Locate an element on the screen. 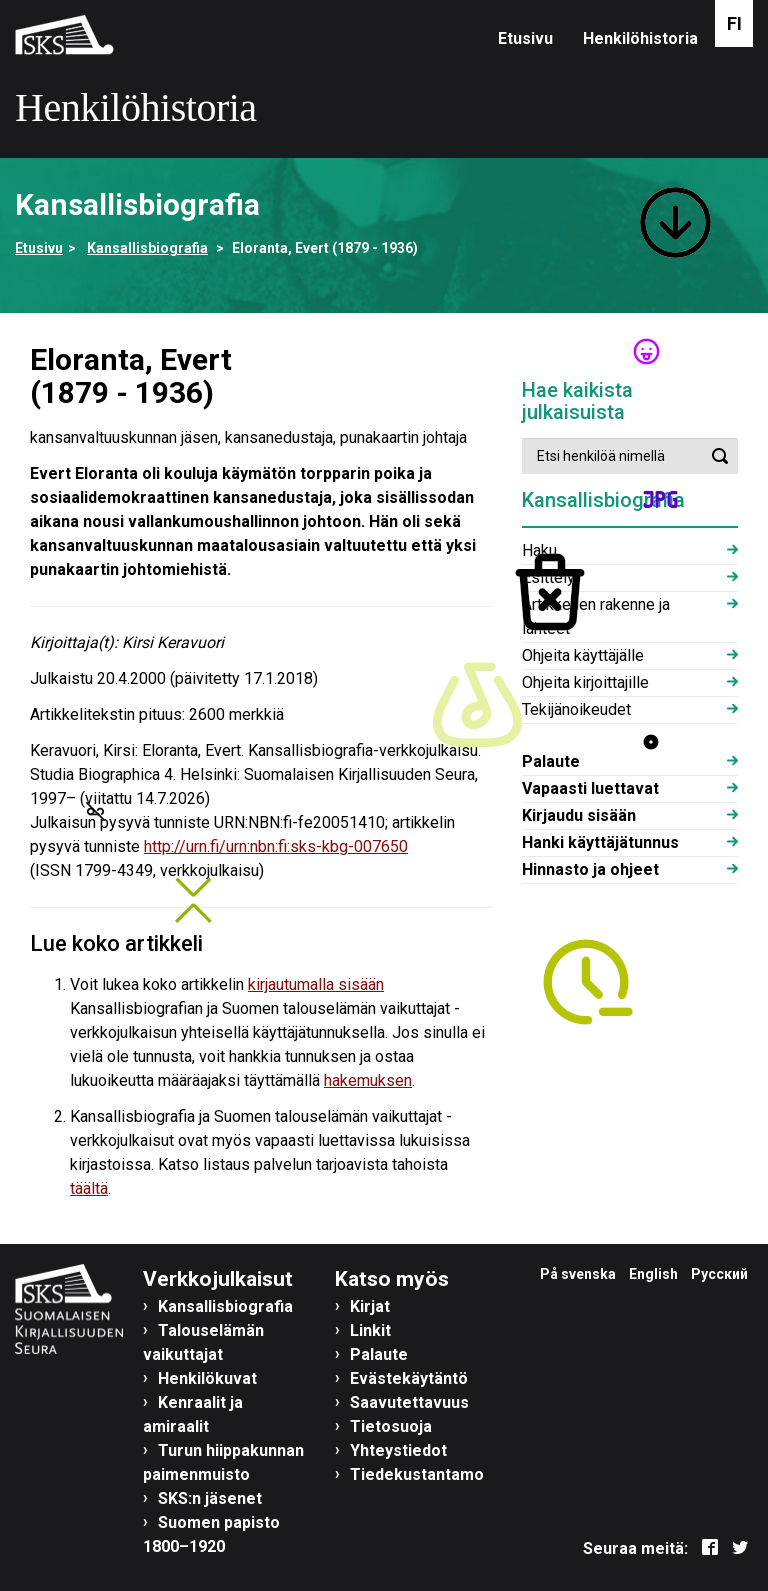  open bandlab music creation app is located at coordinates (477, 702).